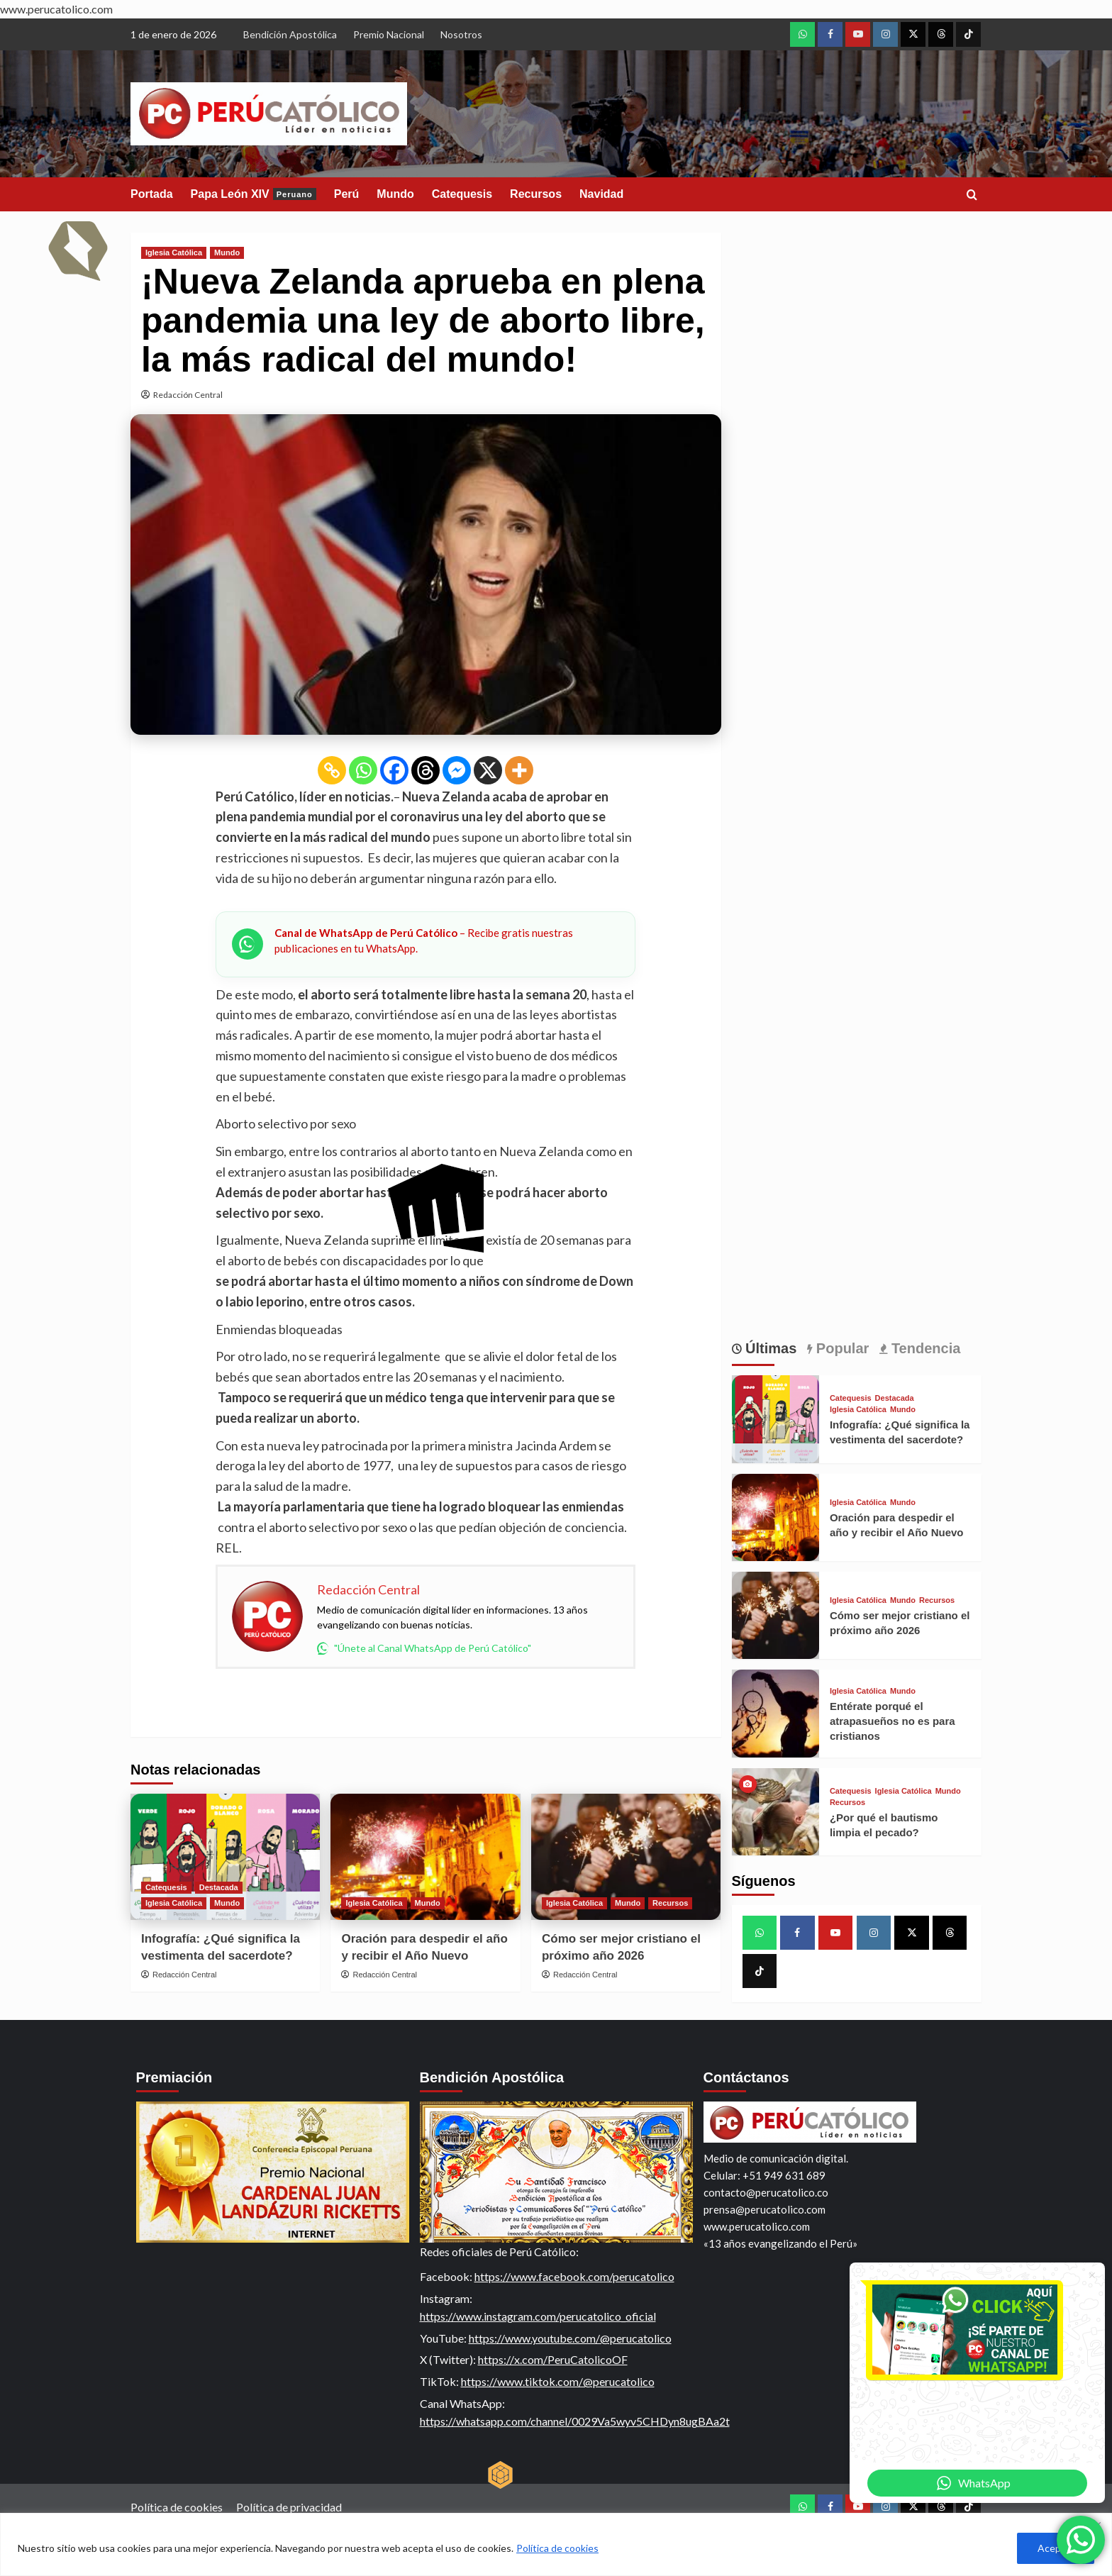 The width and height of the screenshot is (1112, 2576). Describe the element at coordinates (500, 2475) in the screenshot. I see `sequelize ORM library logo` at that location.